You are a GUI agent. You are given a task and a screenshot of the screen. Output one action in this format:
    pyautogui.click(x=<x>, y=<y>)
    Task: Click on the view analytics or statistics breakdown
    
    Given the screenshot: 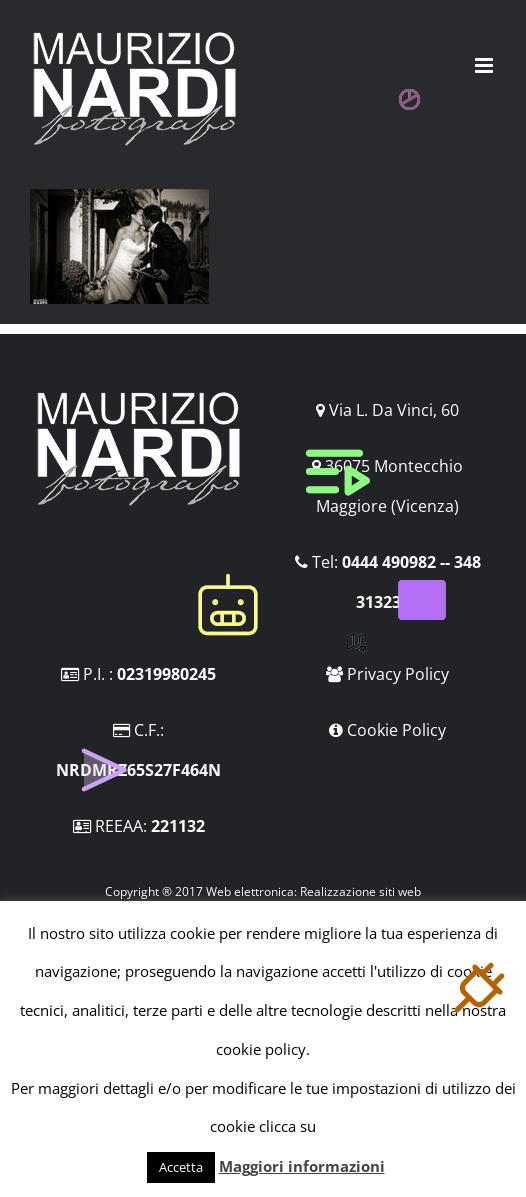 What is the action you would take?
    pyautogui.click(x=409, y=99)
    